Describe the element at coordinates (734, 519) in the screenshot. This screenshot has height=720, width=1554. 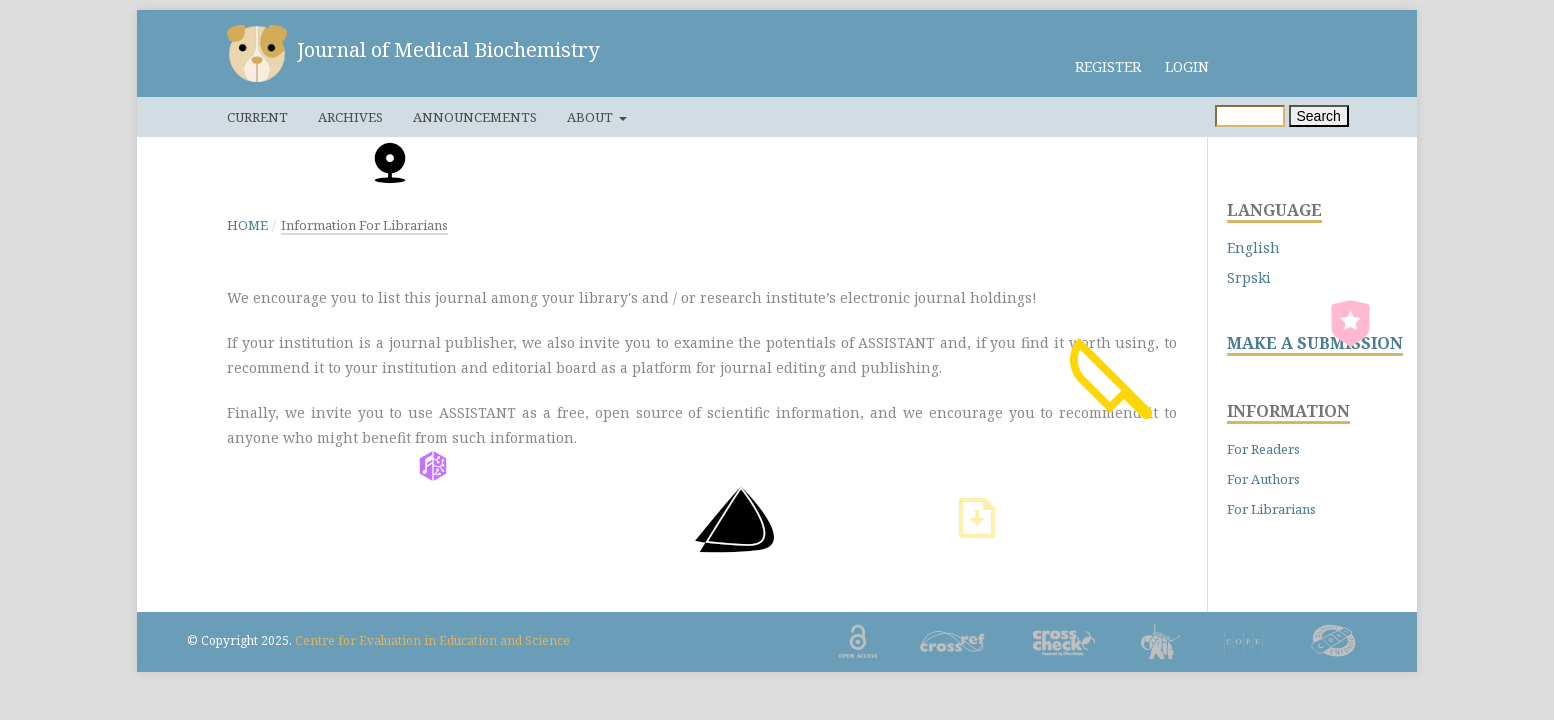
I see `EndeavourOS Linux distribution logo` at that location.